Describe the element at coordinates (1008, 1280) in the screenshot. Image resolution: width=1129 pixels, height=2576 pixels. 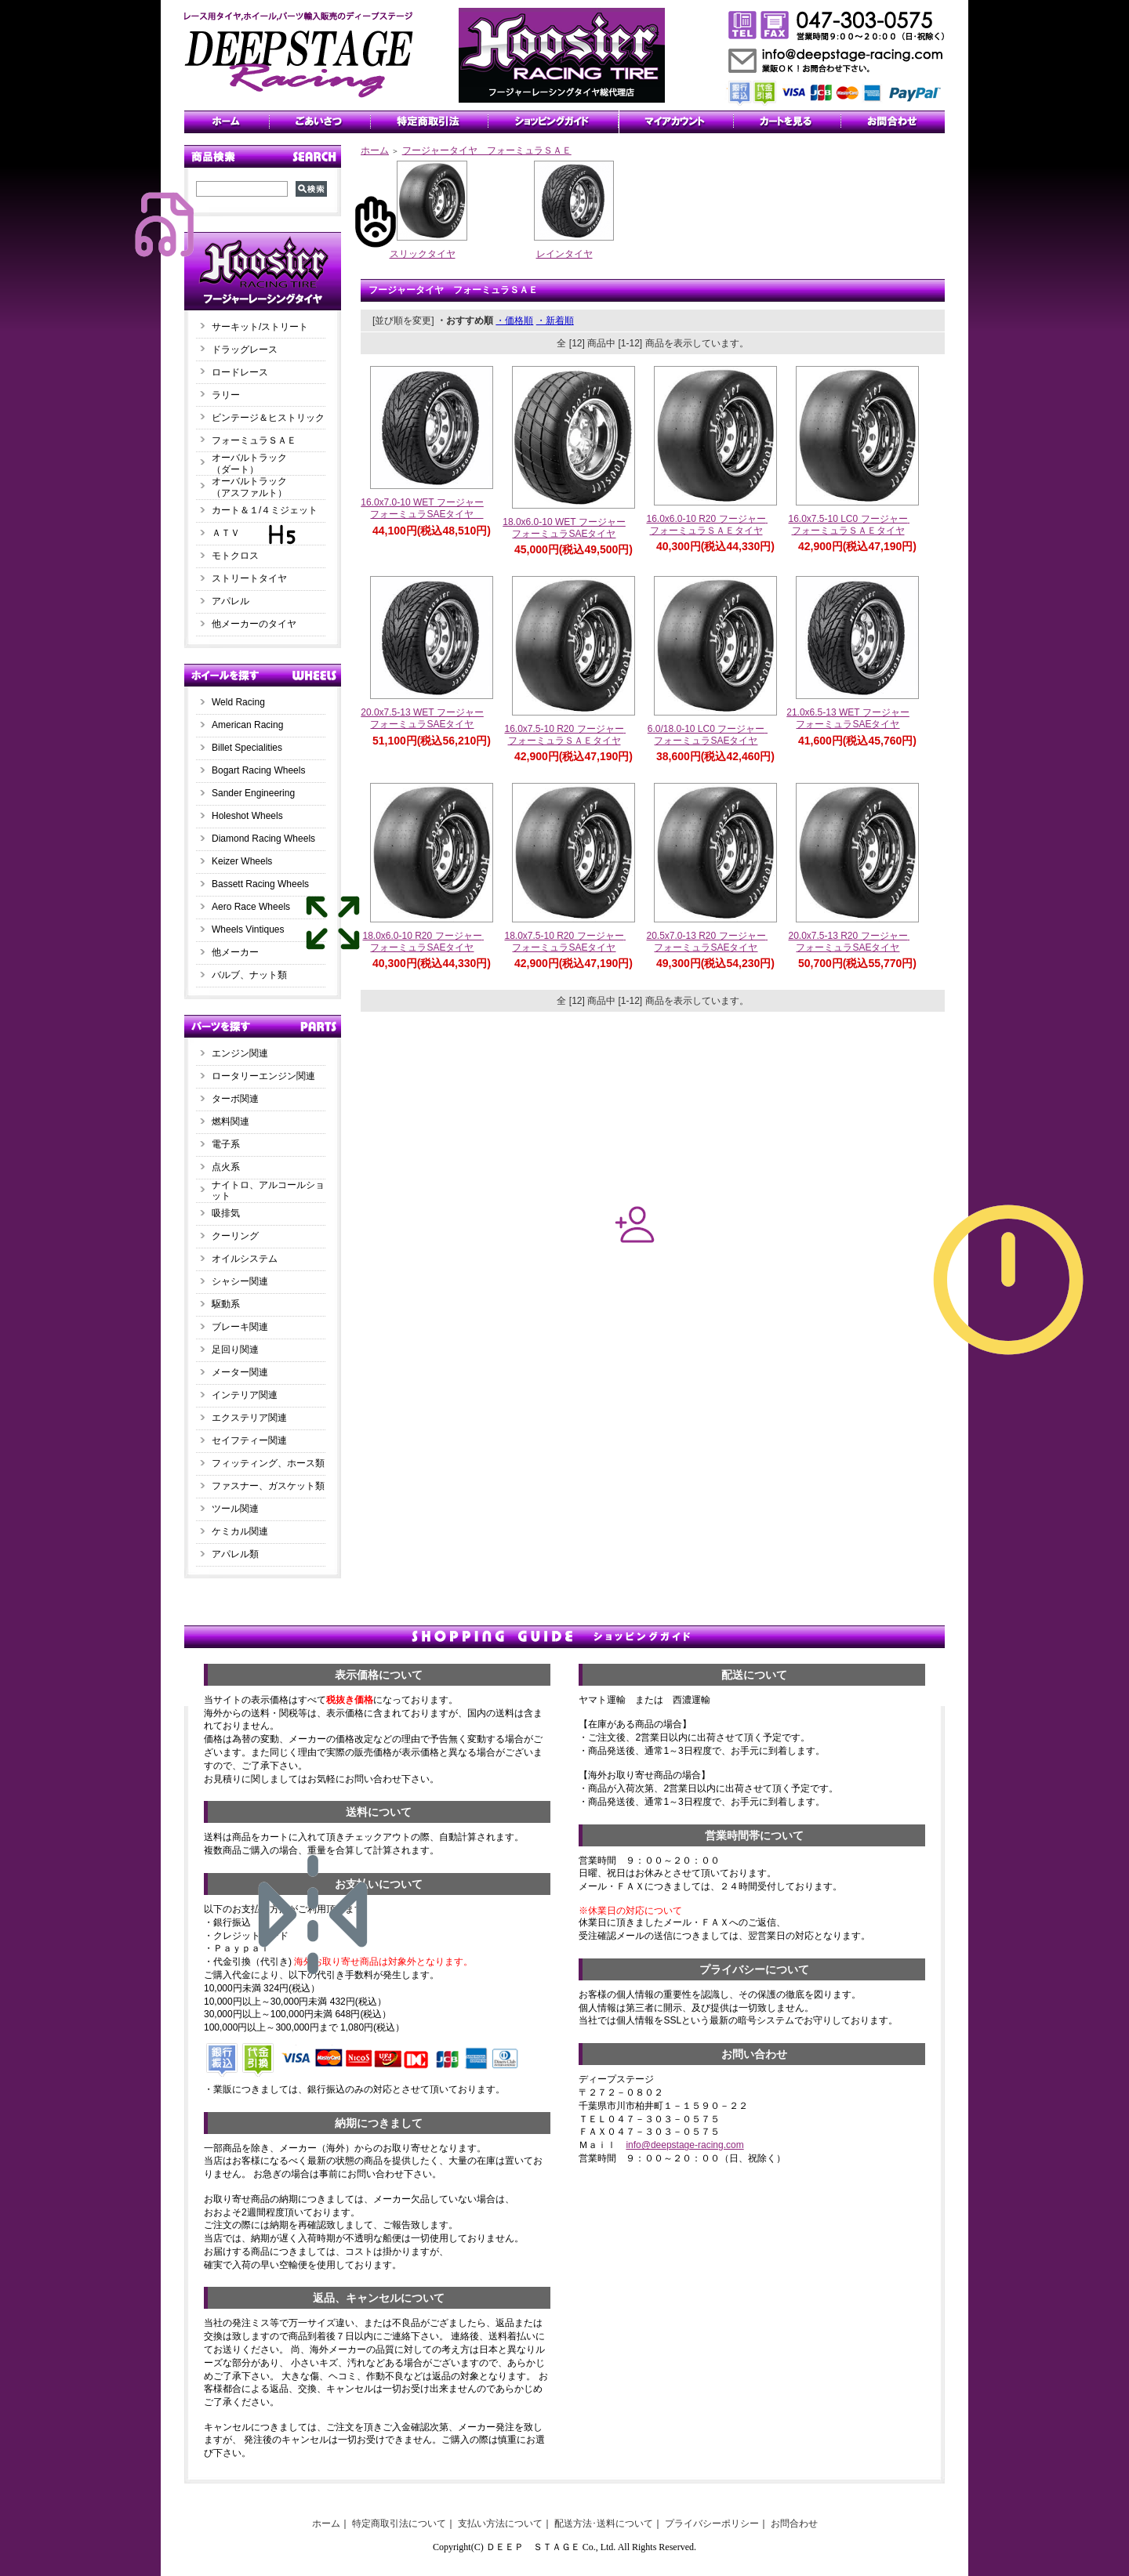
I see `indicates 12 o'clock or noon/midnight time` at that location.